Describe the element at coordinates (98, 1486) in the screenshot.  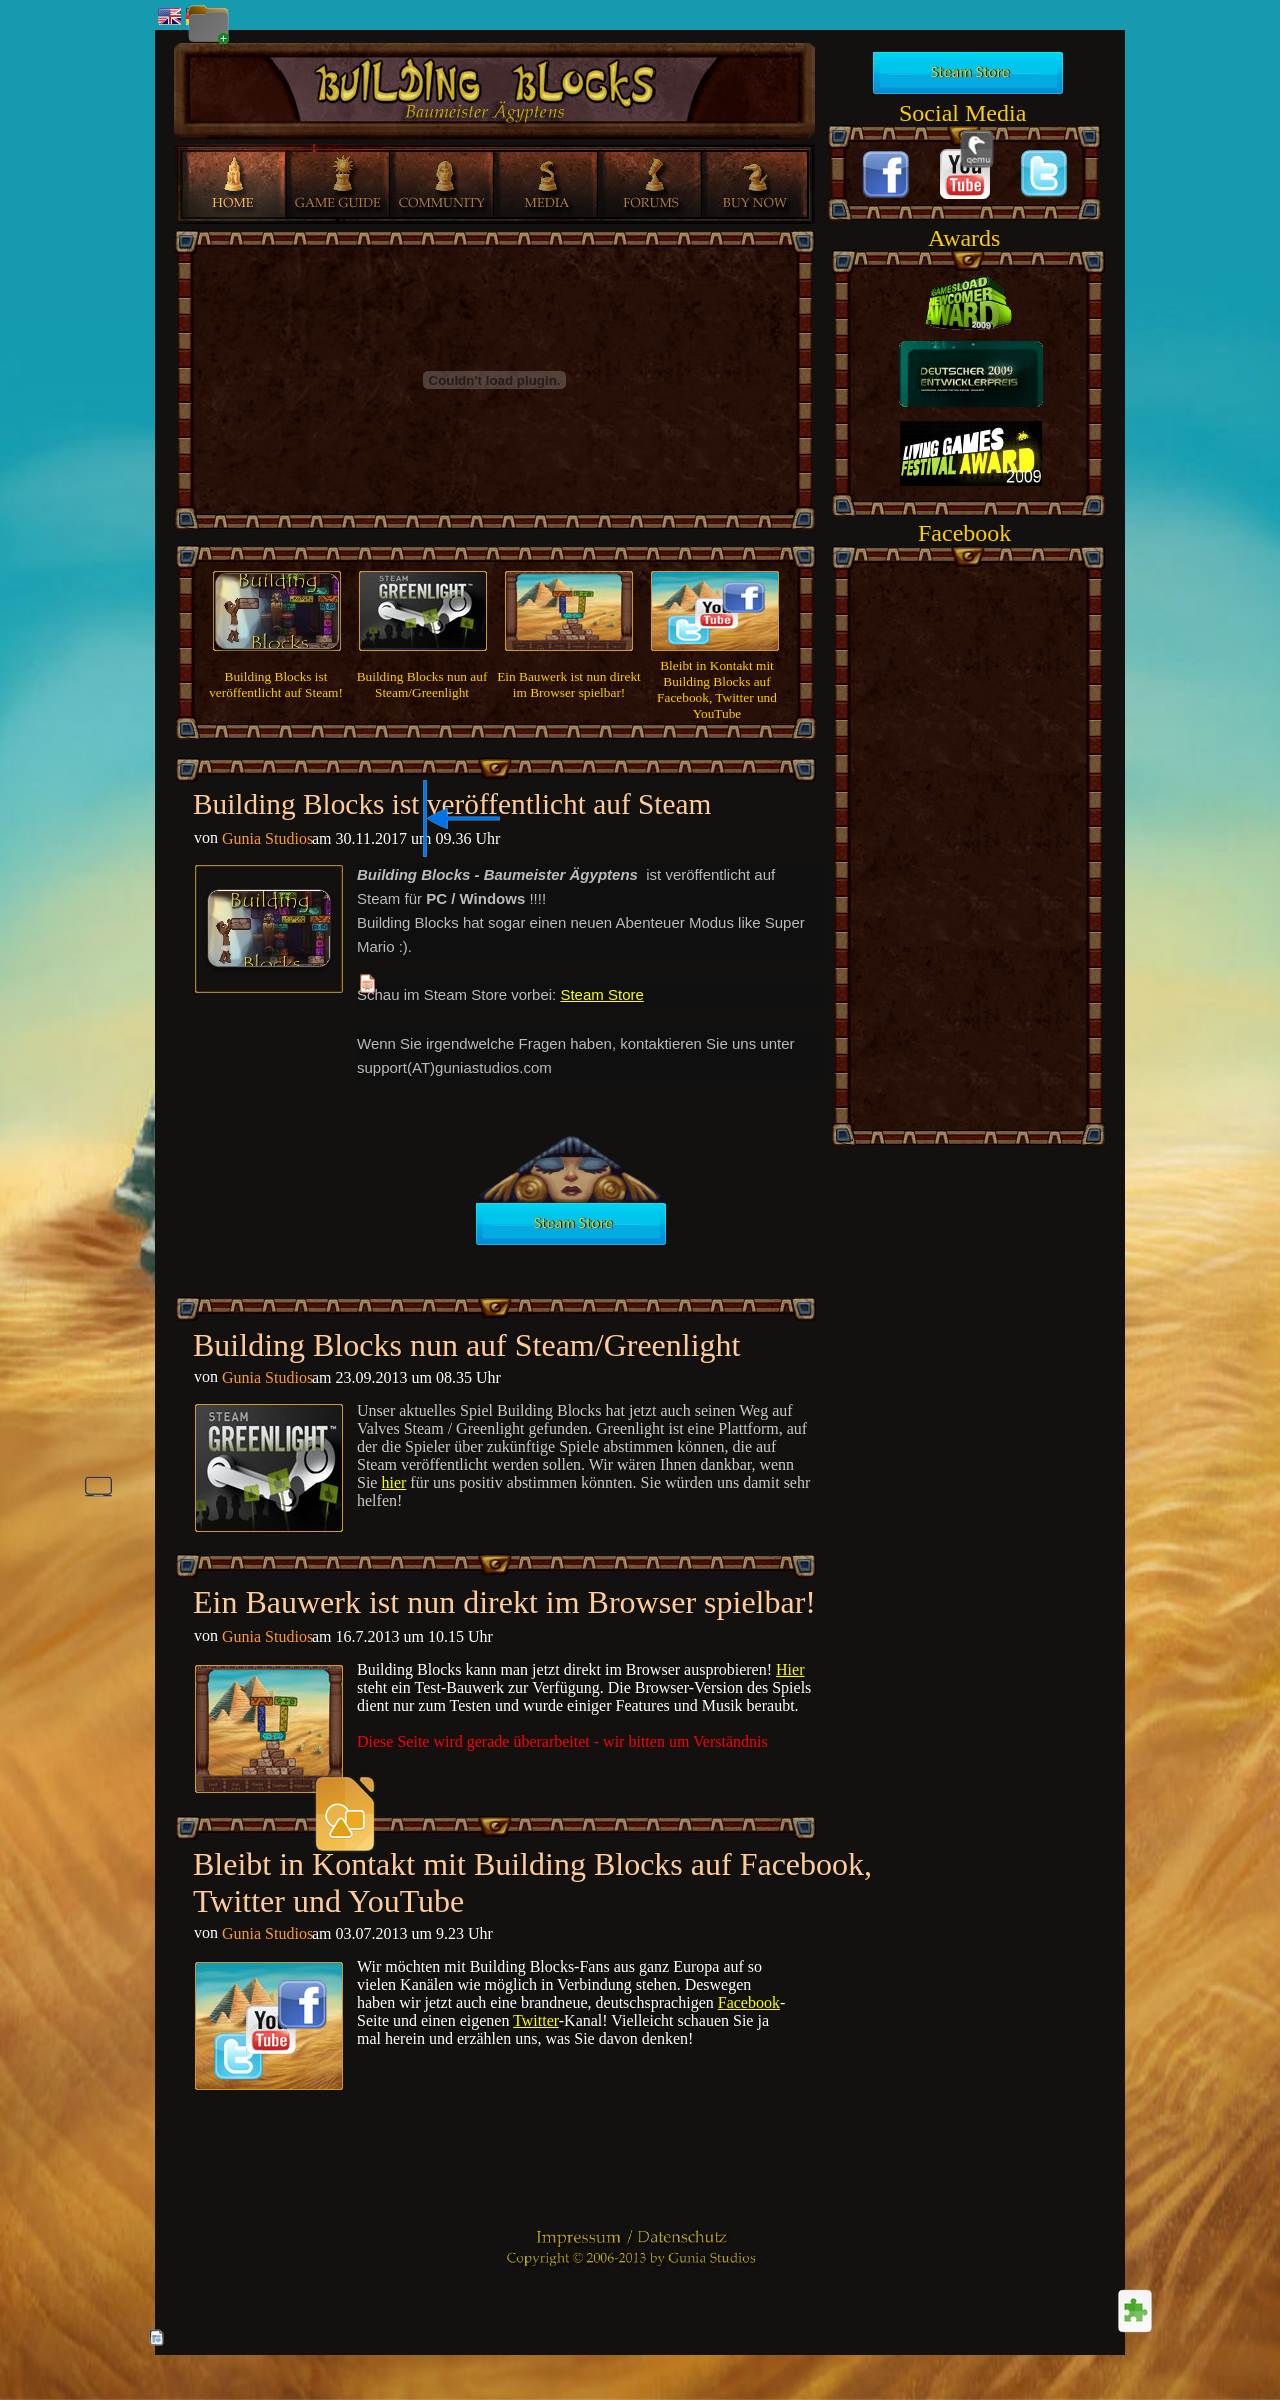
I see `indicates laptop or portable computer device` at that location.